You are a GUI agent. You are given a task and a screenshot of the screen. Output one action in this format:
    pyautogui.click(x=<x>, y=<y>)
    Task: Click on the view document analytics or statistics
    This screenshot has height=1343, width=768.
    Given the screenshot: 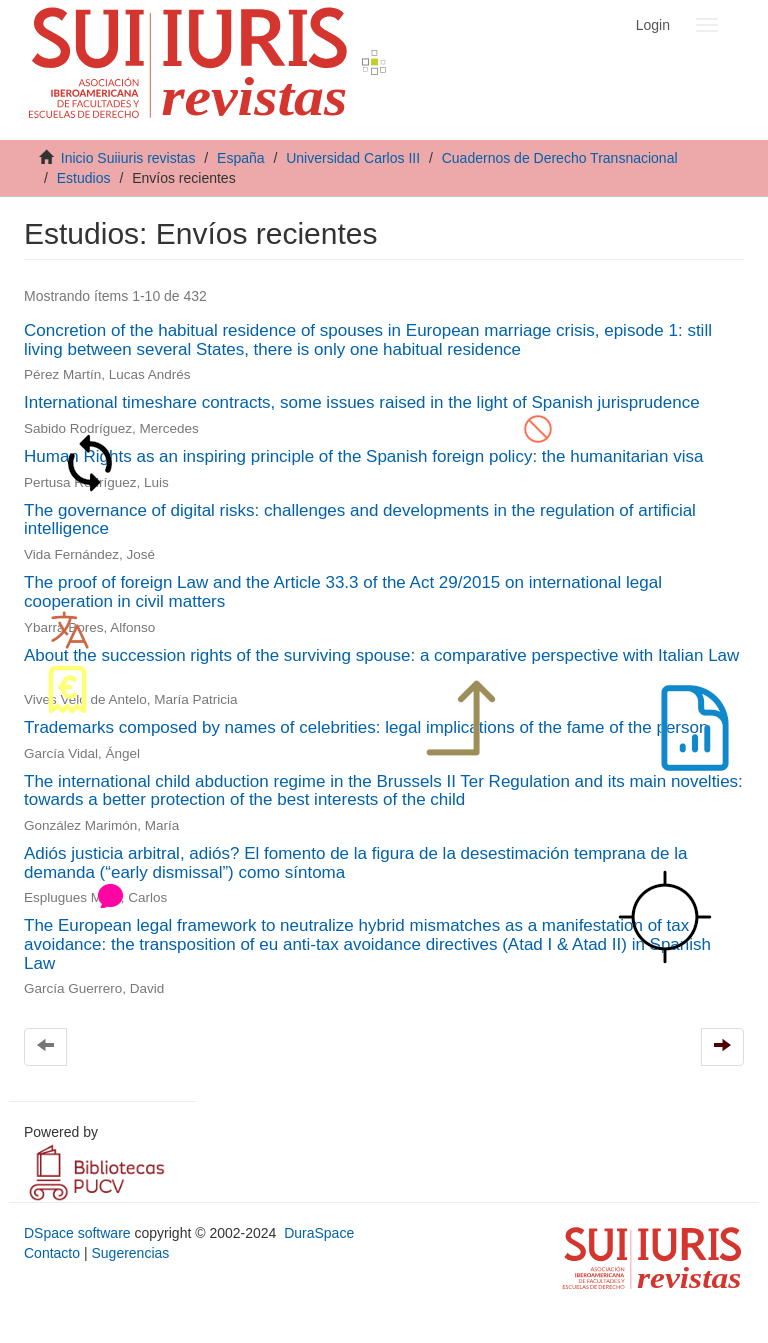 What is the action you would take?
    pyautogui.click(x=695, y=728)
    